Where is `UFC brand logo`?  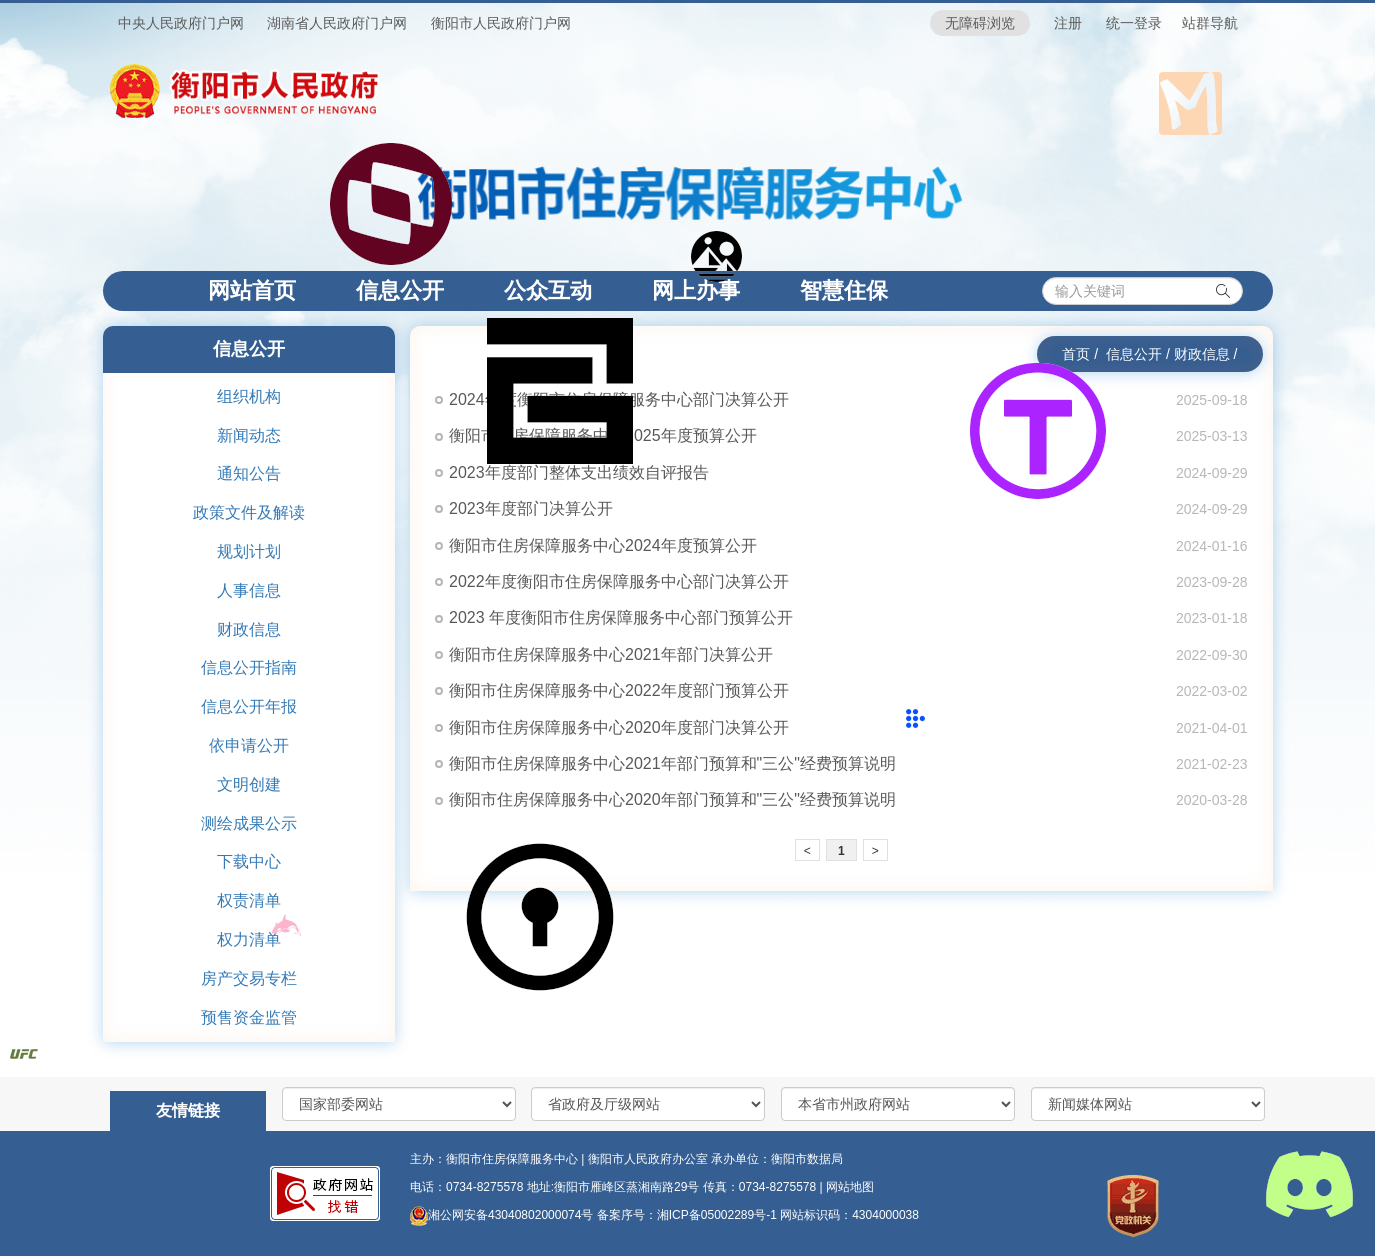 UFC brand logo is located at coordinates (24, 1054).